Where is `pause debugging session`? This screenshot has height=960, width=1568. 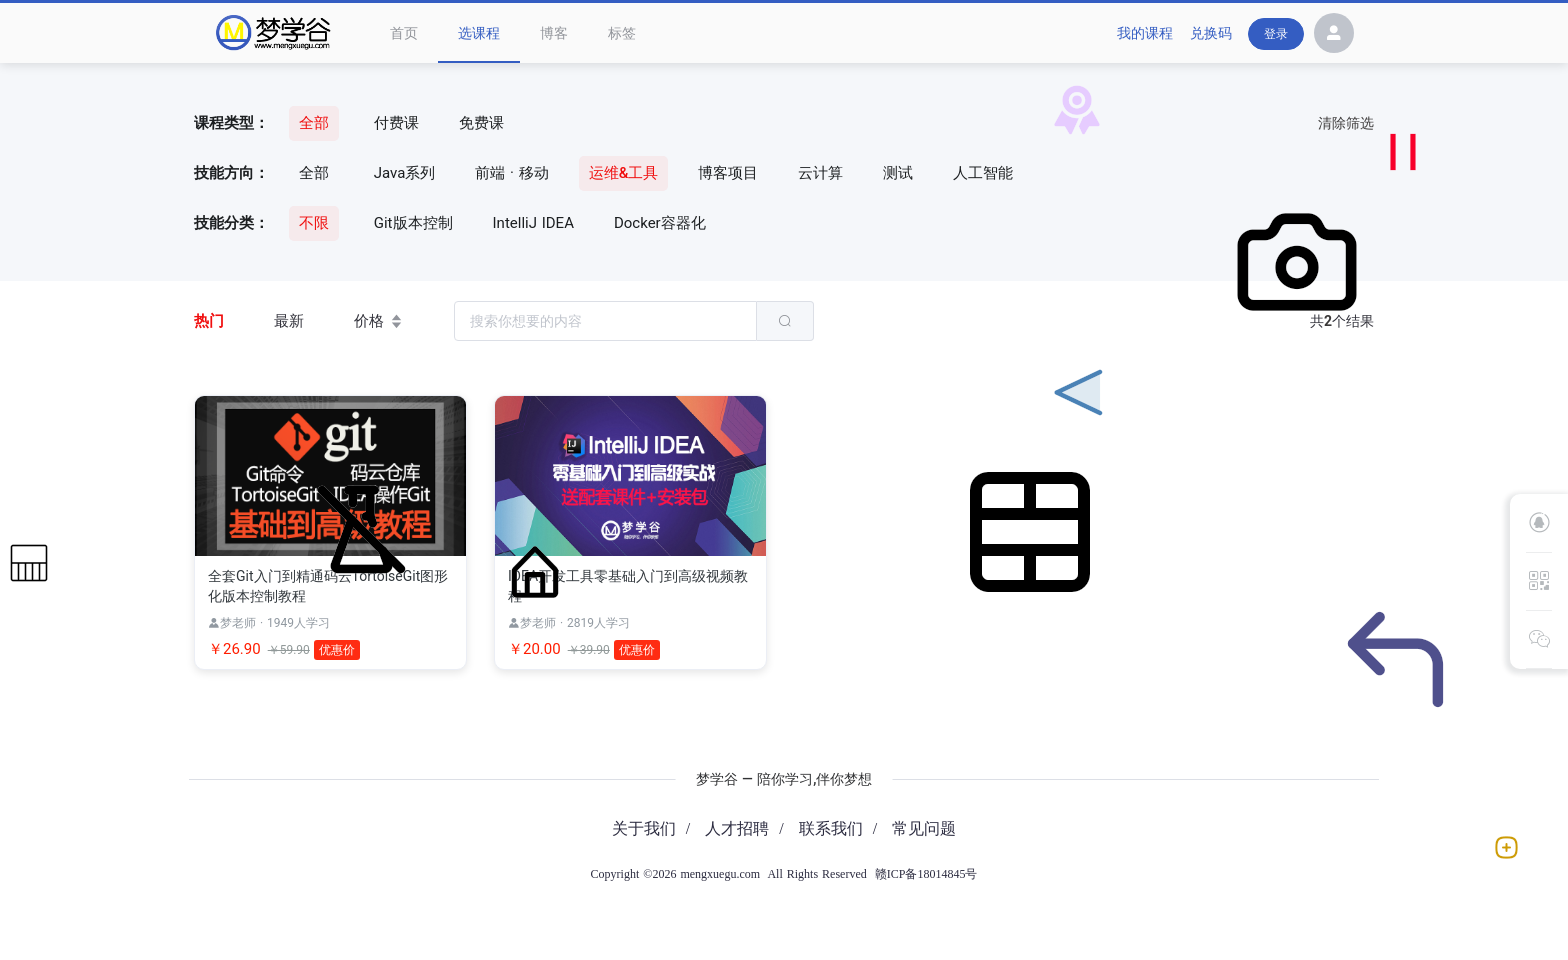 pause debugging session is located at coordinates (1403, 152).